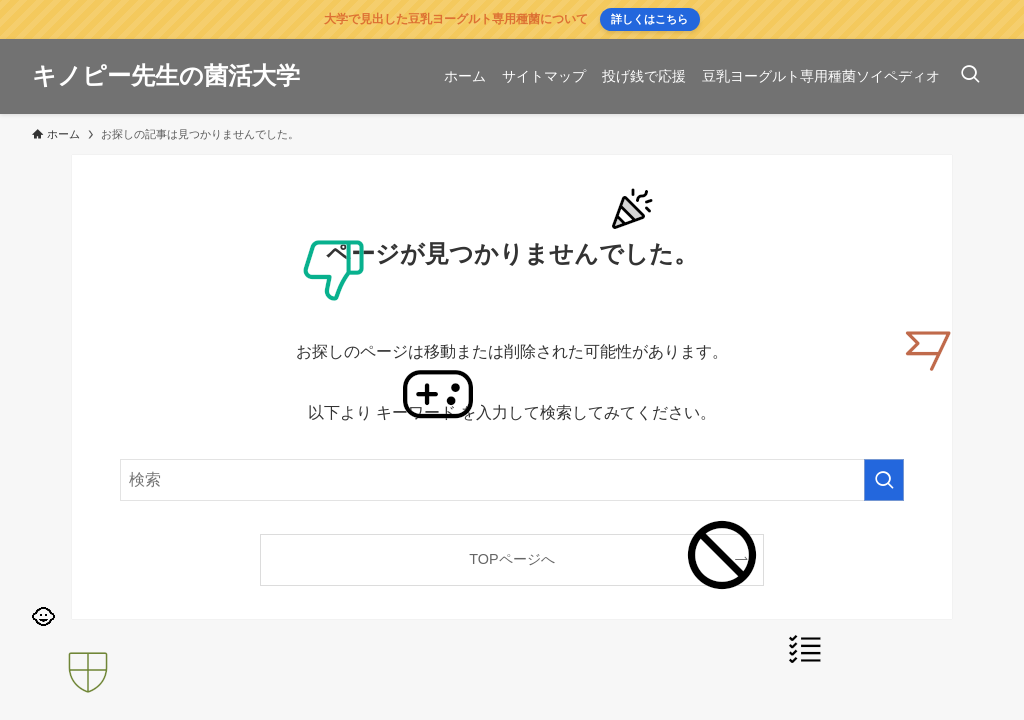 The image size is (1024, 720). What do you see at coordinates (438, 392) in the screenshot?
I see `open game-related files or projects` at bounding box center [438, 392].